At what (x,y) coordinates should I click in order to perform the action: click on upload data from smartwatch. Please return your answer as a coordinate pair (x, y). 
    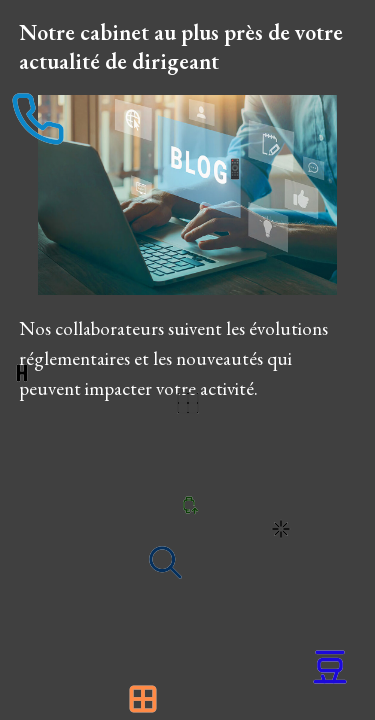
    Looking at the image, I should click on (189, 505).